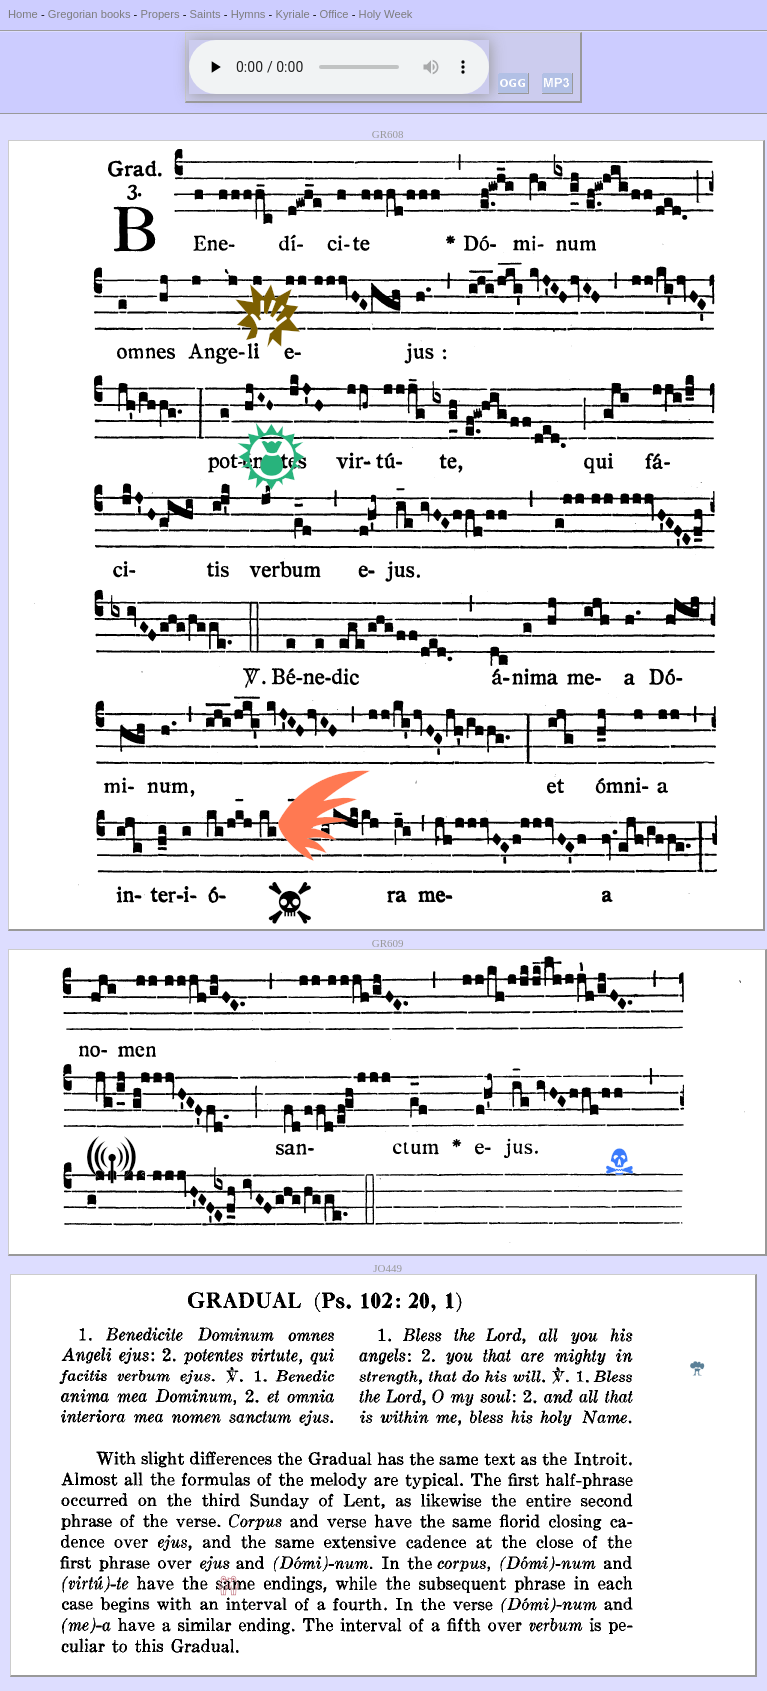  I want to click on indicates active signal or broadcast status, so click(111, 1158).